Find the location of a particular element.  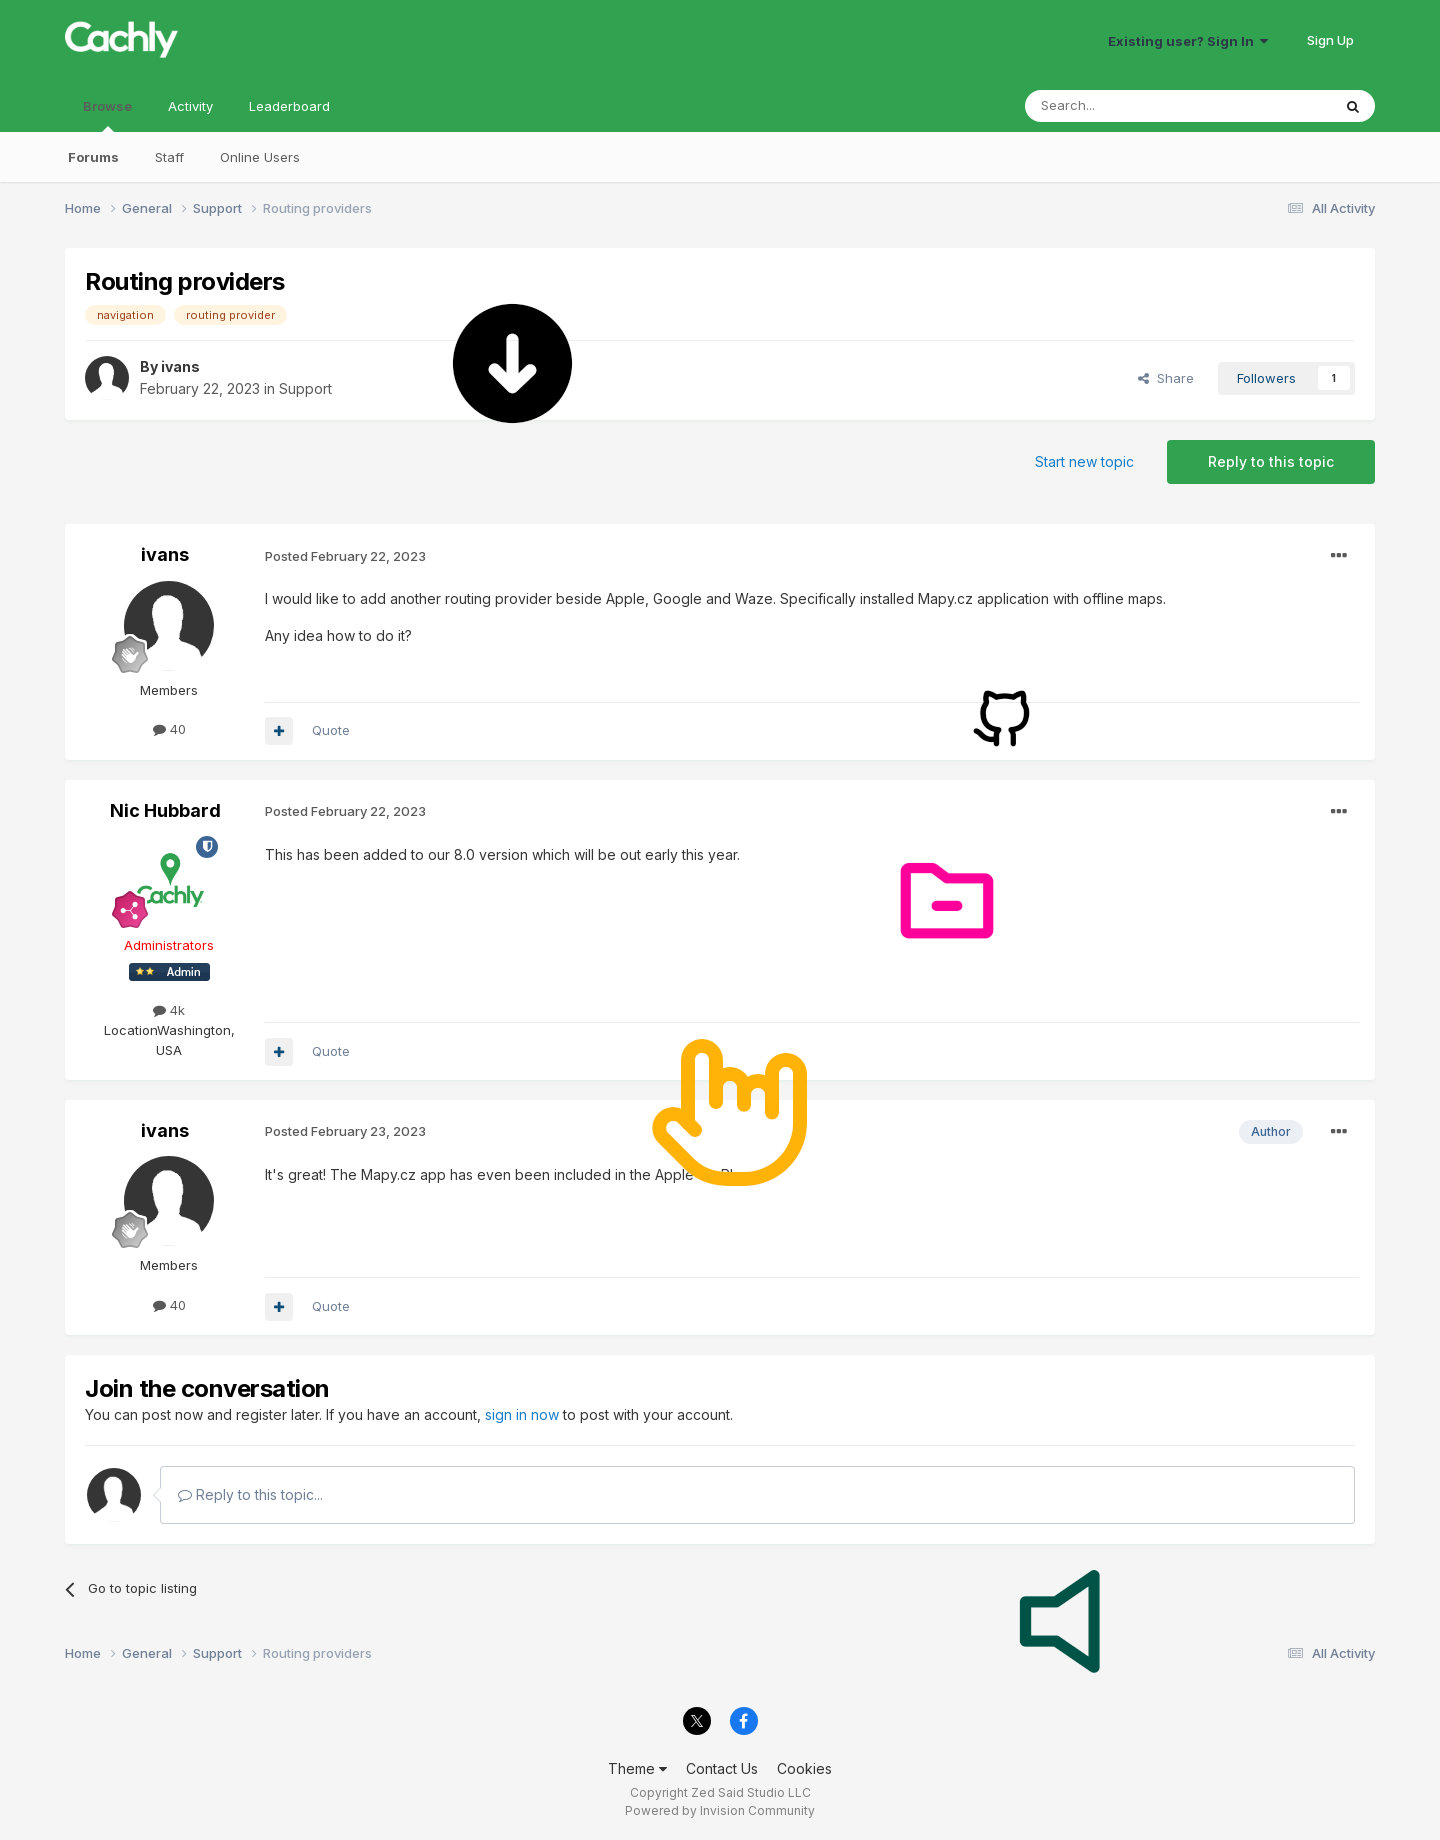

remove a folder is located at coordinates (947, 899).